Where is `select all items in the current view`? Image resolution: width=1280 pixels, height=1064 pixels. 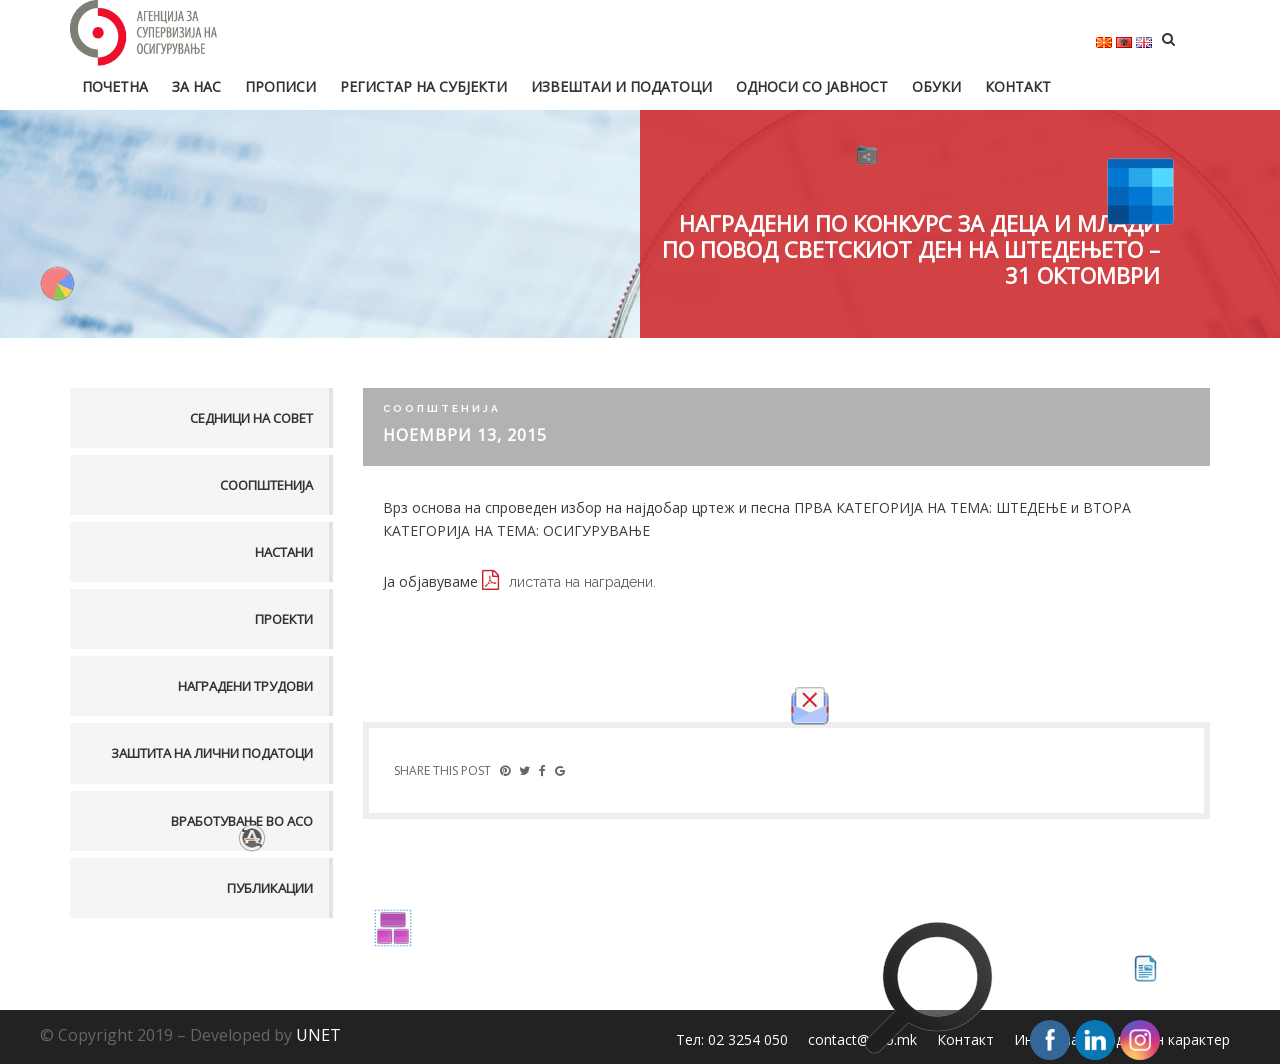
select all items in the current view is located at coordinates (393, 928).